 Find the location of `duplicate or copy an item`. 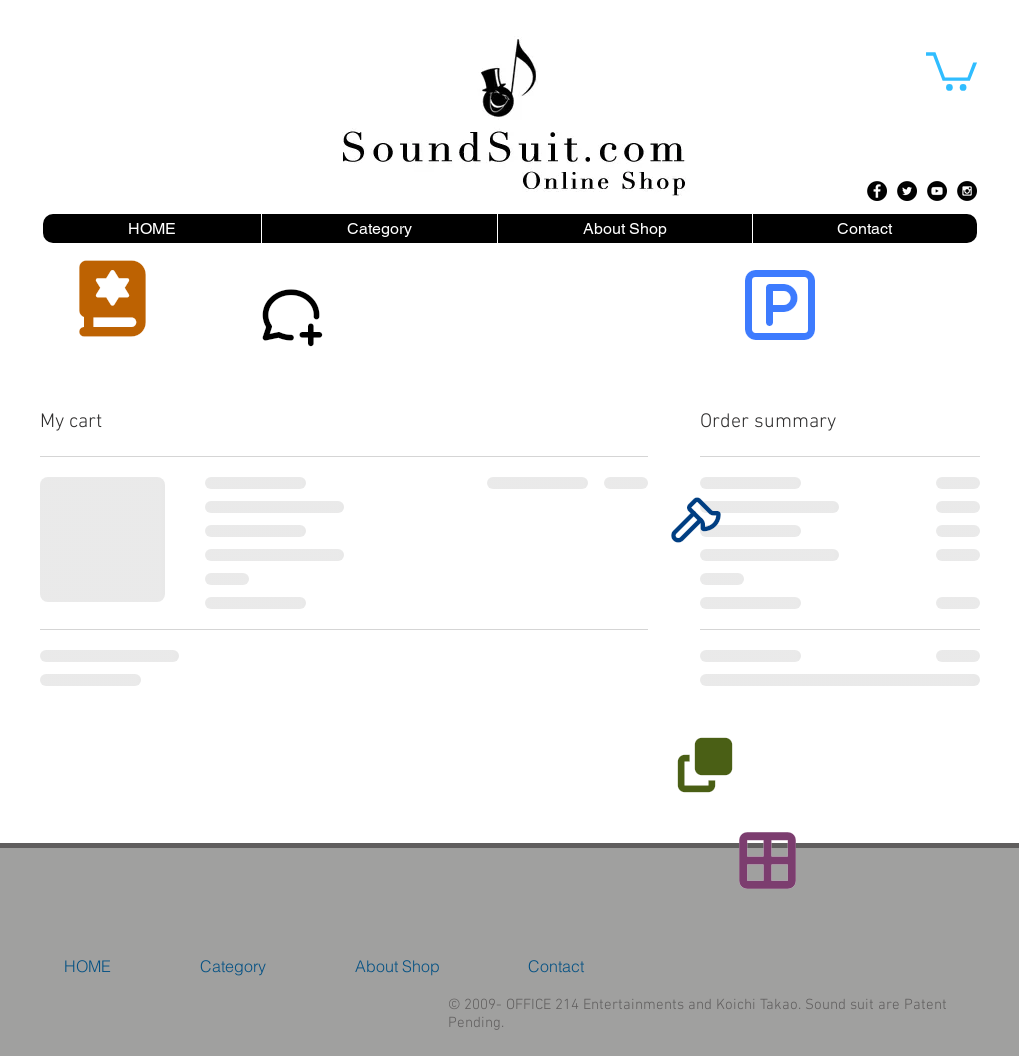

duplicate or copy an item is located at coordinates (705, 765).